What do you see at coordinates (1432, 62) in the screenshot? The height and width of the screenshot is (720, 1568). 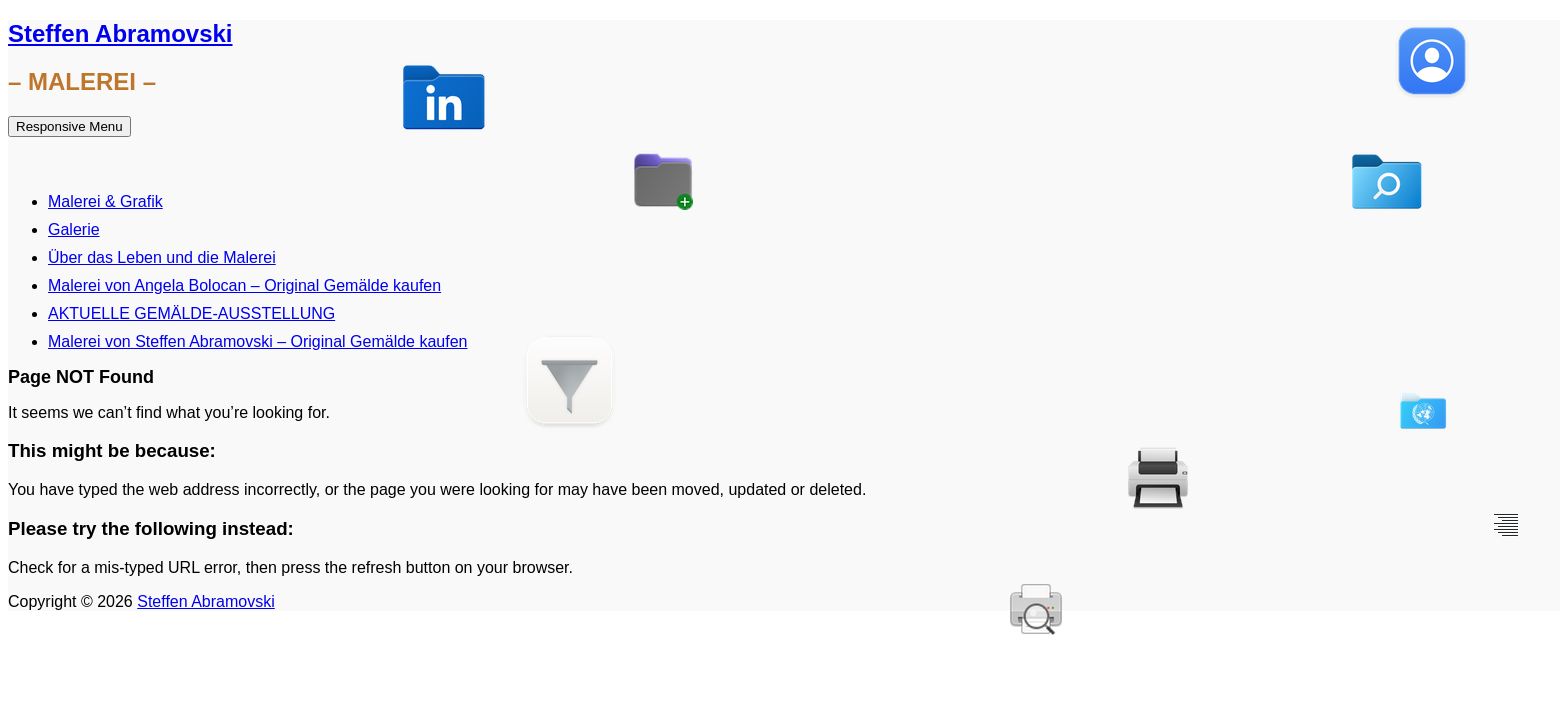 I see `manage contact list settings` at bounding box center [1432, 62].